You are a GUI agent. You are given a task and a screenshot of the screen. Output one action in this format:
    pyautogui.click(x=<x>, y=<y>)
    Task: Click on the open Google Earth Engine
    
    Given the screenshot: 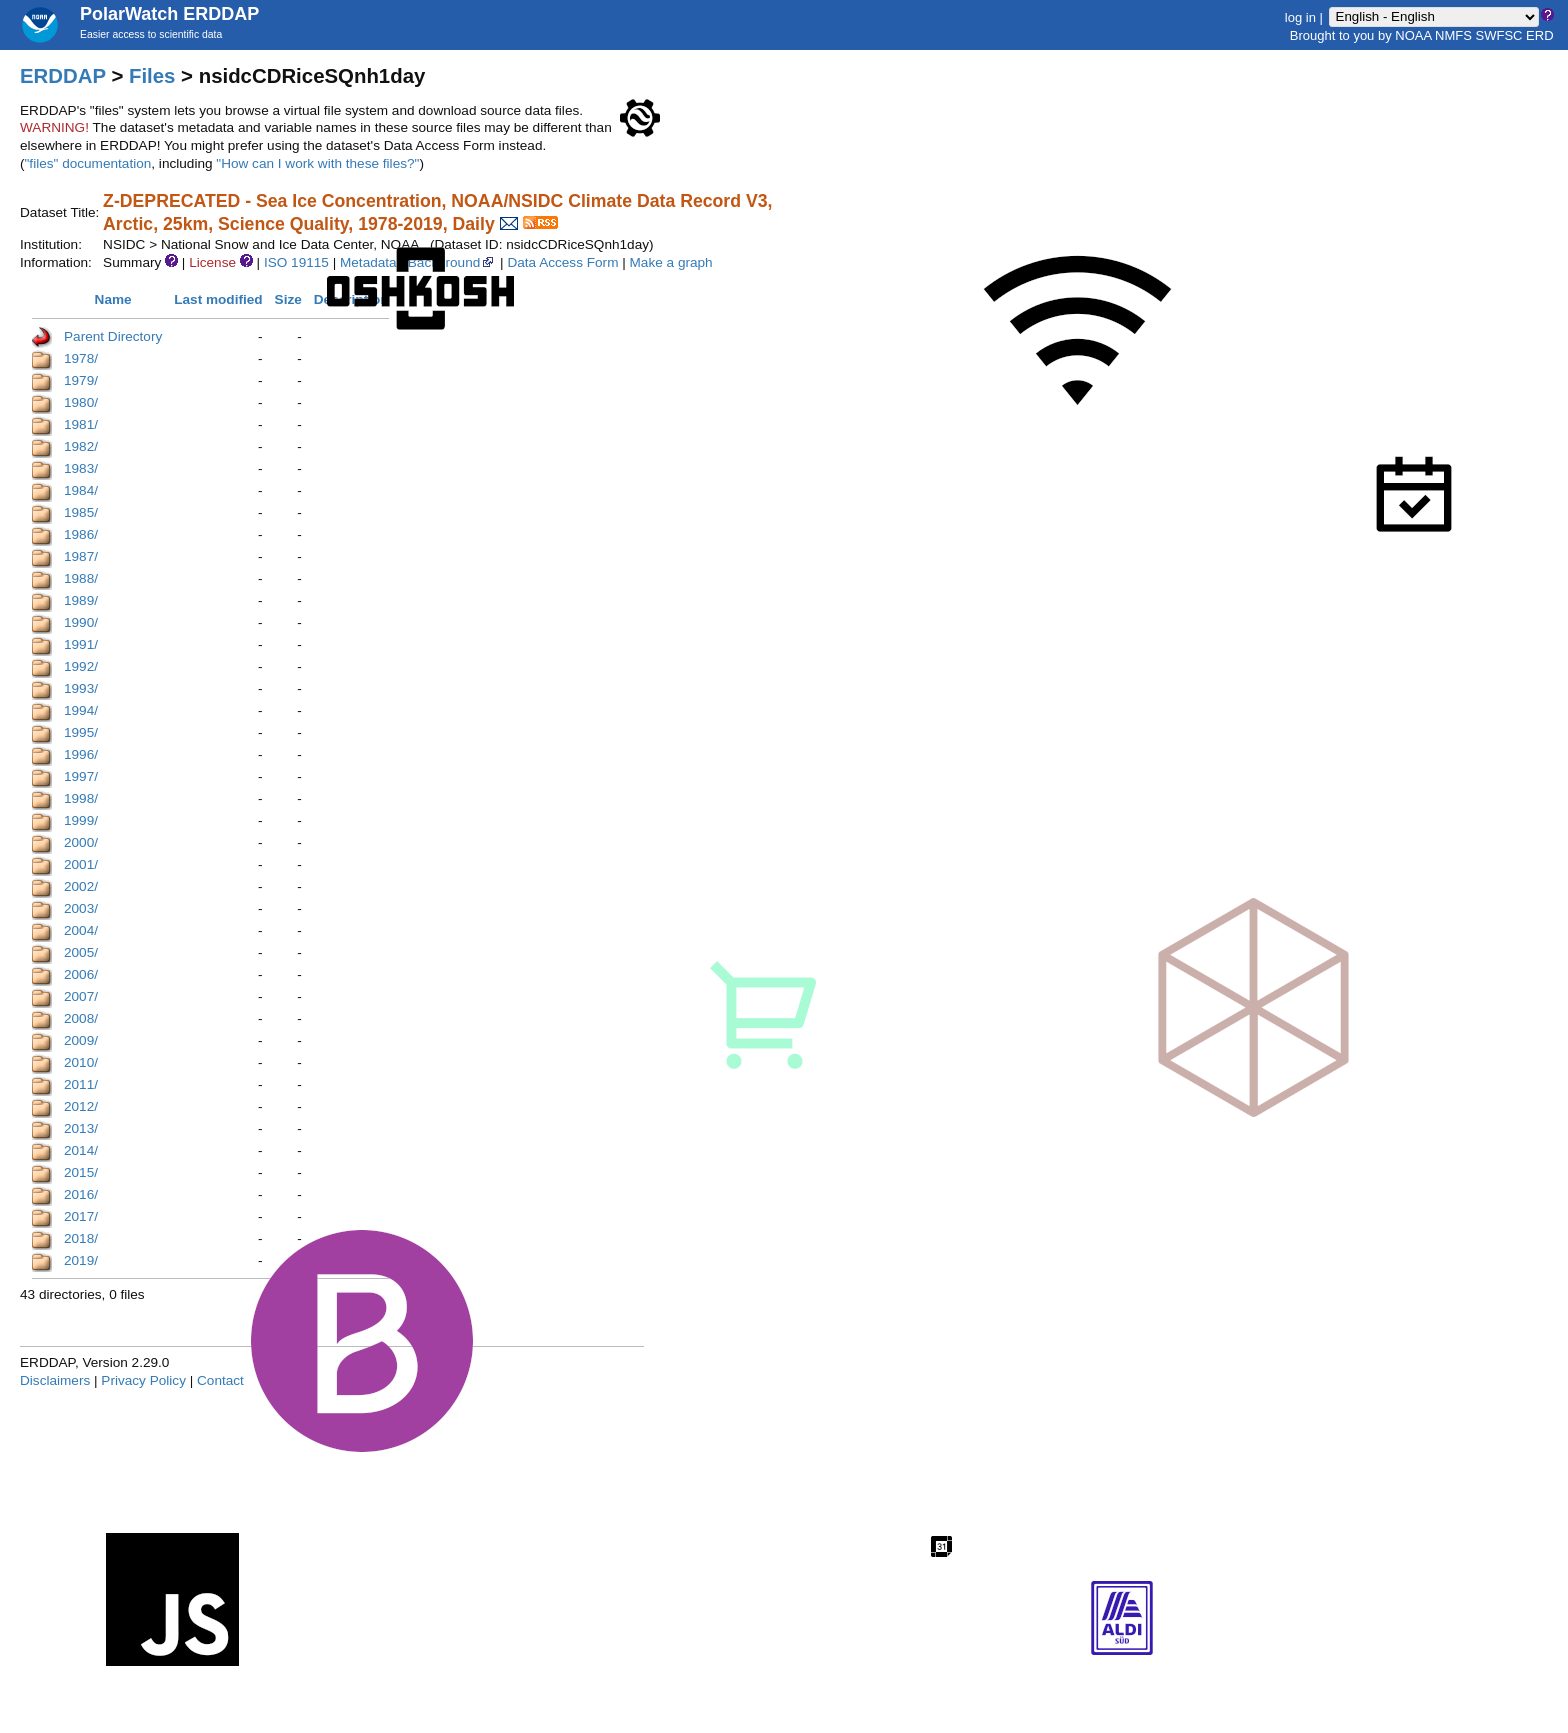 What is the action you would take?
    pyautogui.click(x=640, y=118)
    